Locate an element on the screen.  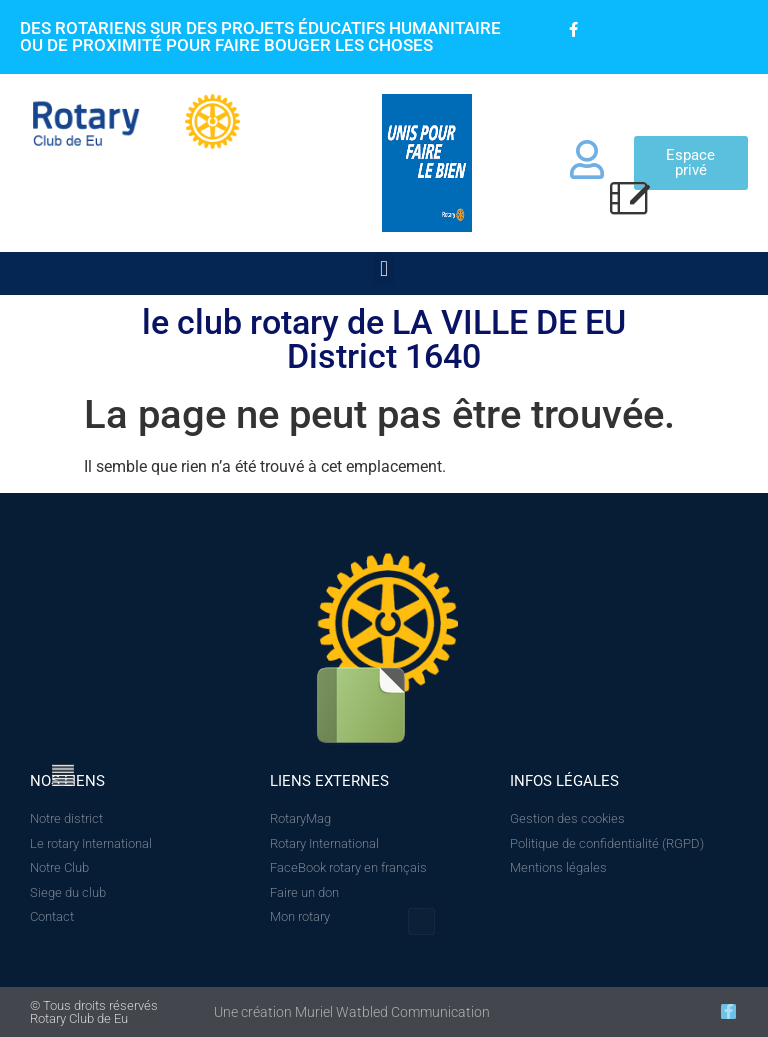
justify text to fill the full width is located at coordinates (63, 775).